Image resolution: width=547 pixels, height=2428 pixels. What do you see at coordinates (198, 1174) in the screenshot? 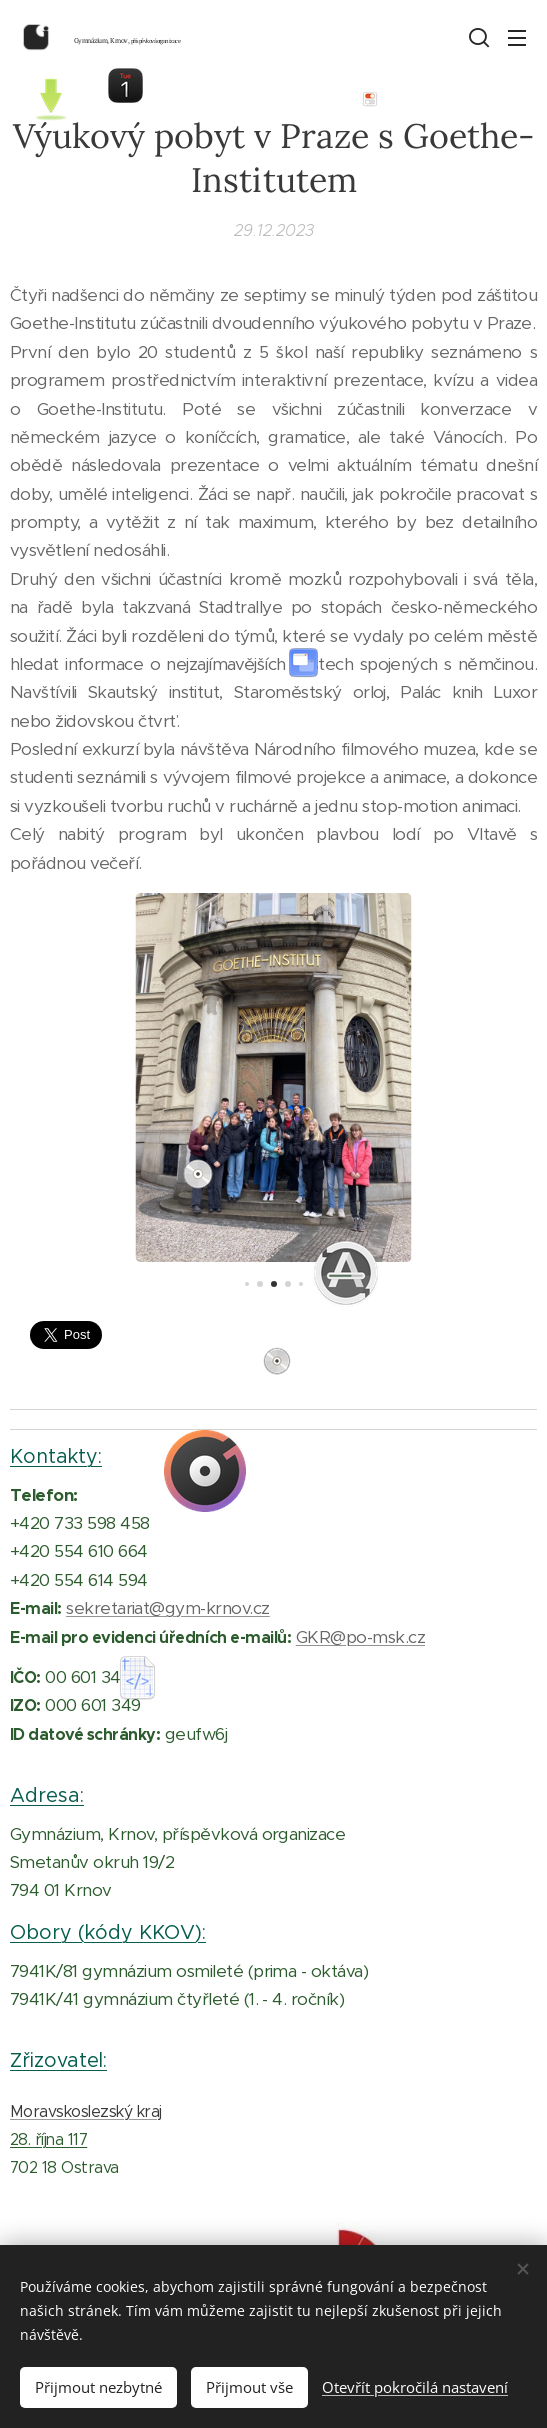
I see `indicates a DVD+R disc device` at bounding box center [198, 1174].